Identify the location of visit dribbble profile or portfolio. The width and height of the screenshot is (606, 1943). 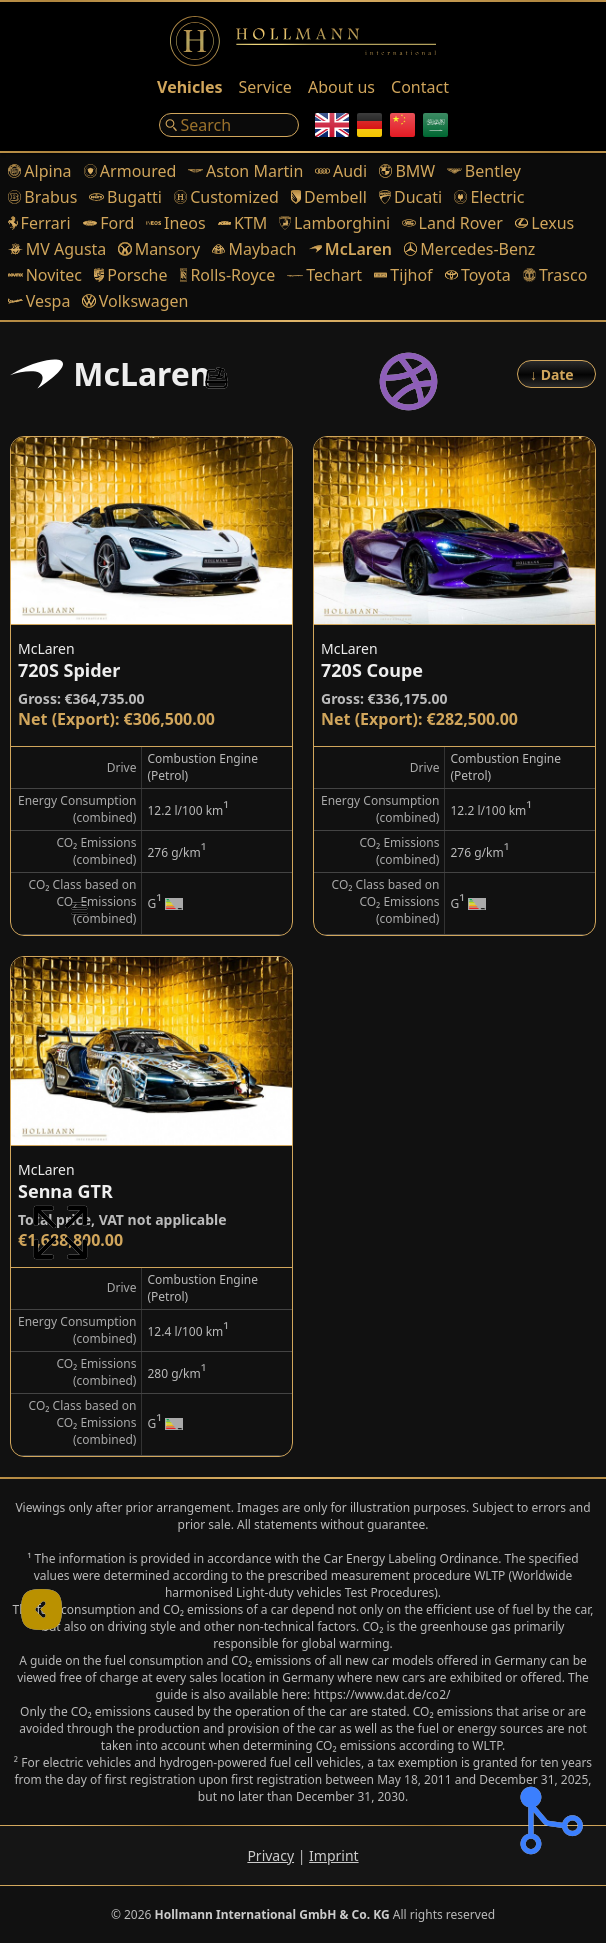
(408, 381).